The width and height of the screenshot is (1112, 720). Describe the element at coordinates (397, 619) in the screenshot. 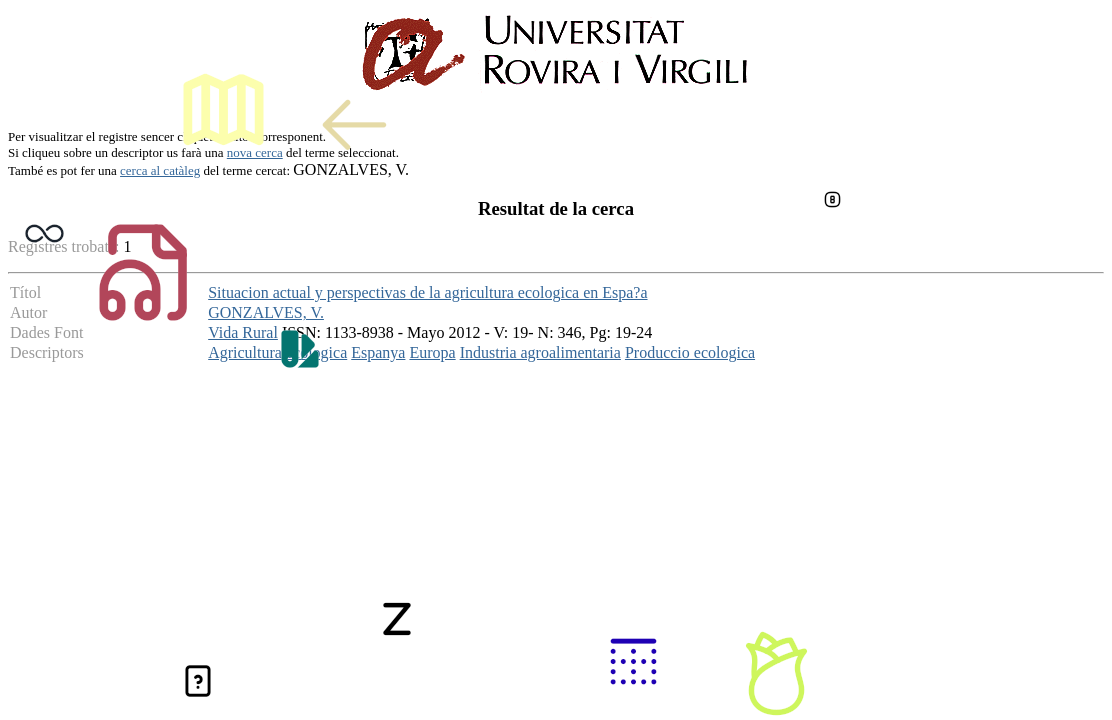

I see `indicates items starting with the letter Z in an alphabetical list` at that location.